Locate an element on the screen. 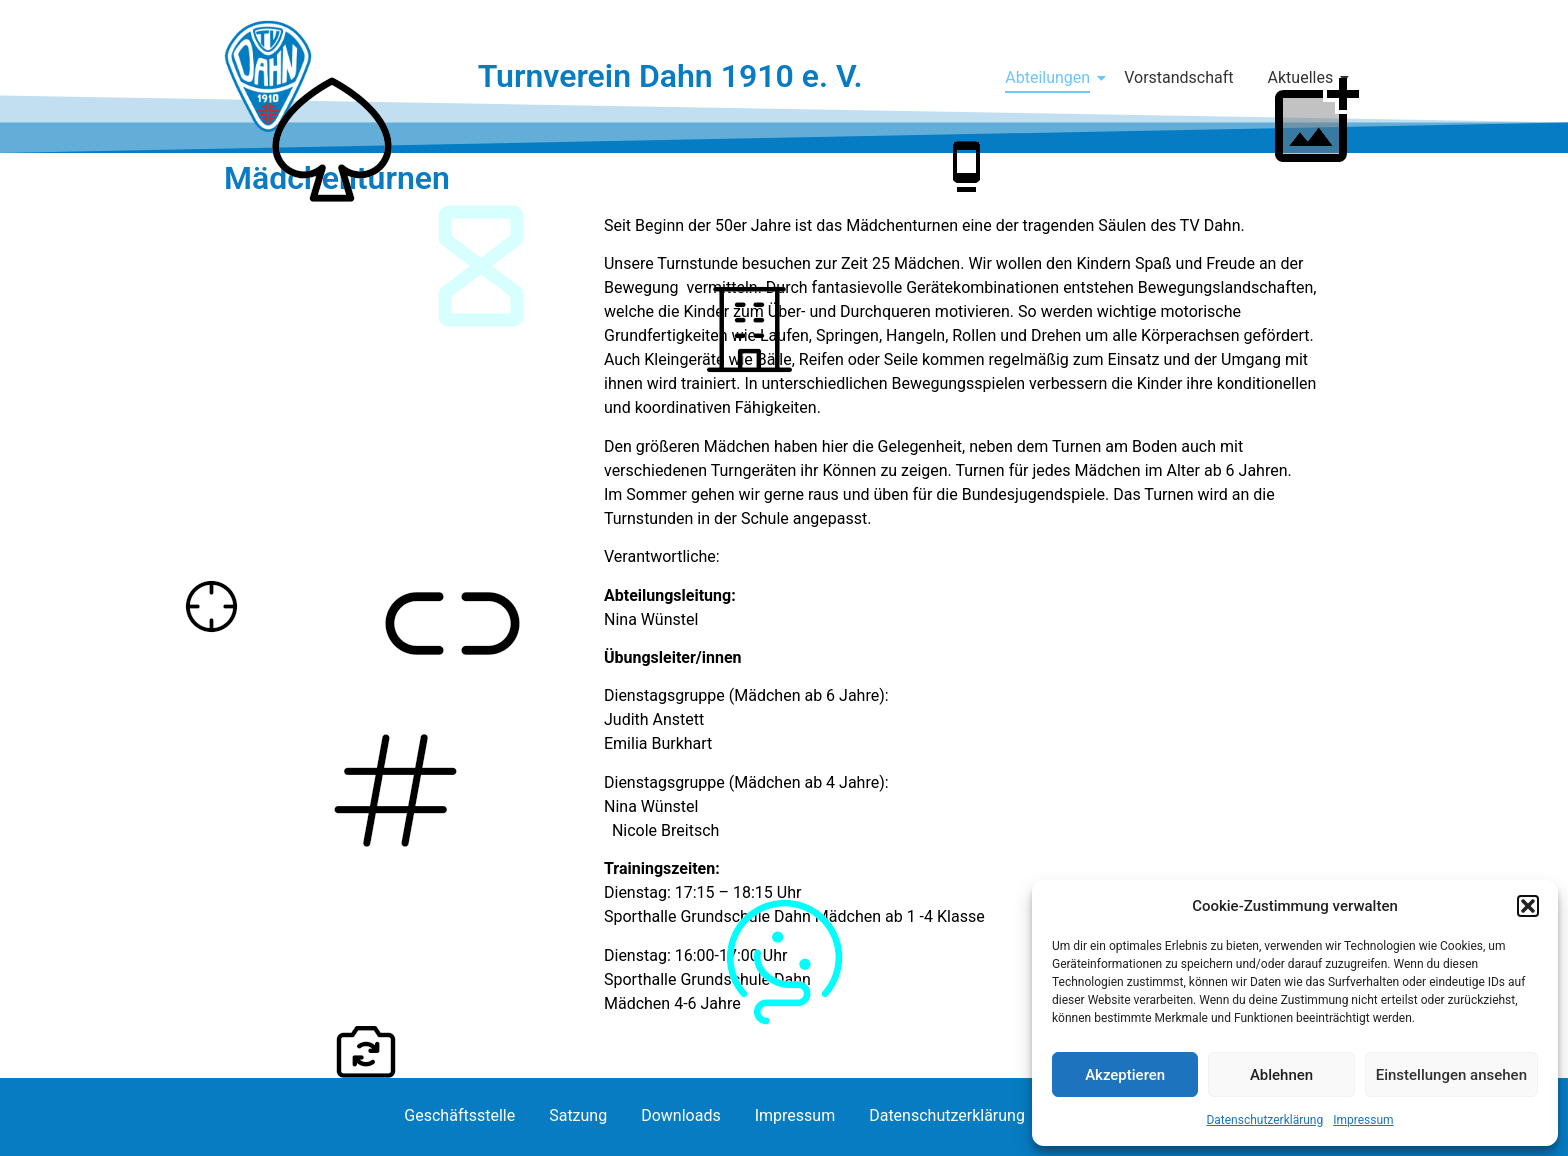 This screenshot has width=1568, height=1156. spade suit symbol for card games is located at coordinates (332, 142).